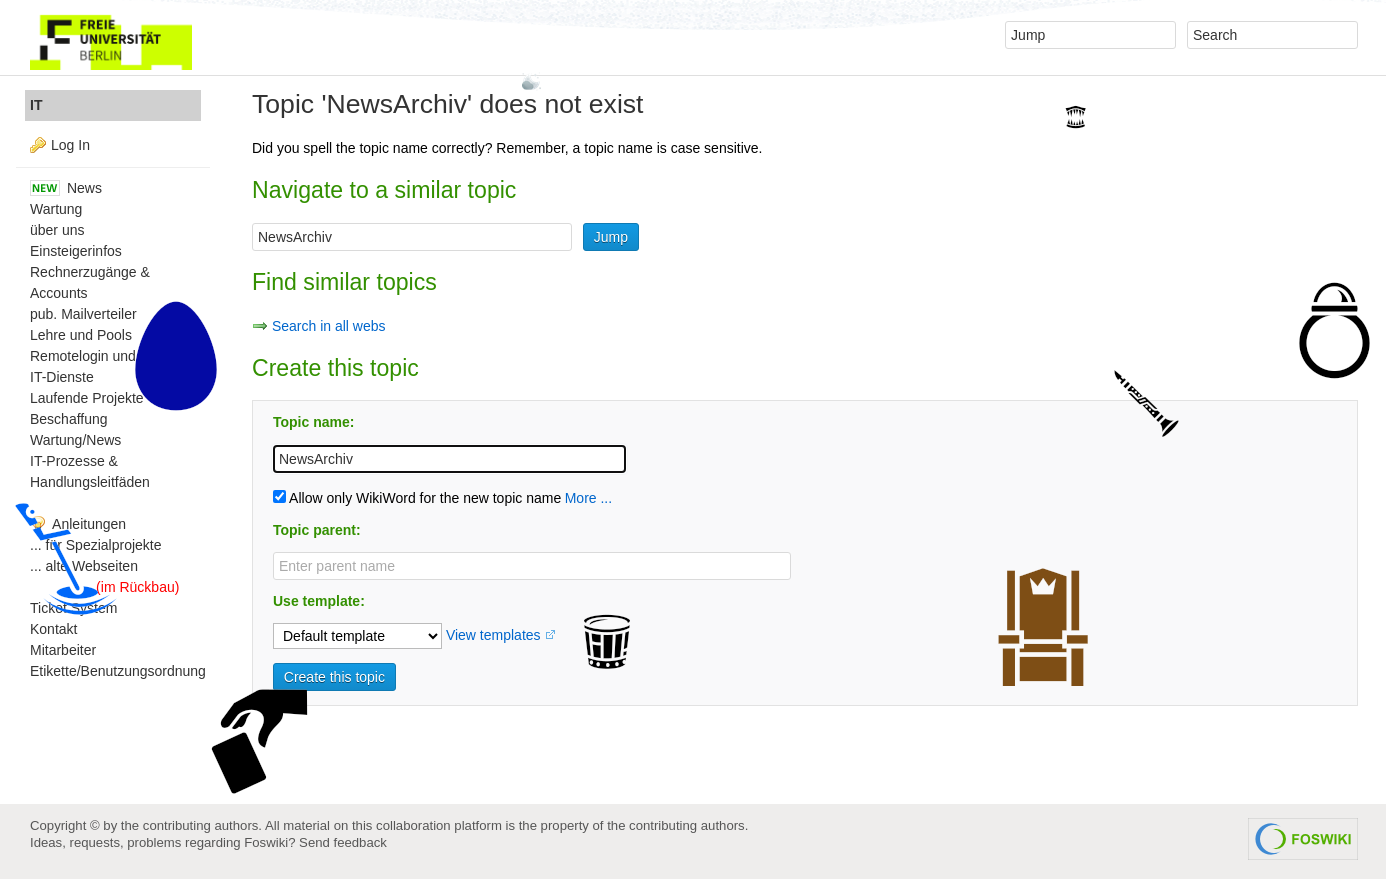  What do you see at coordinates (1146, 403) in the screenshot?
I see `select clarinet as your instrument` at bounding box center [1146, 403].